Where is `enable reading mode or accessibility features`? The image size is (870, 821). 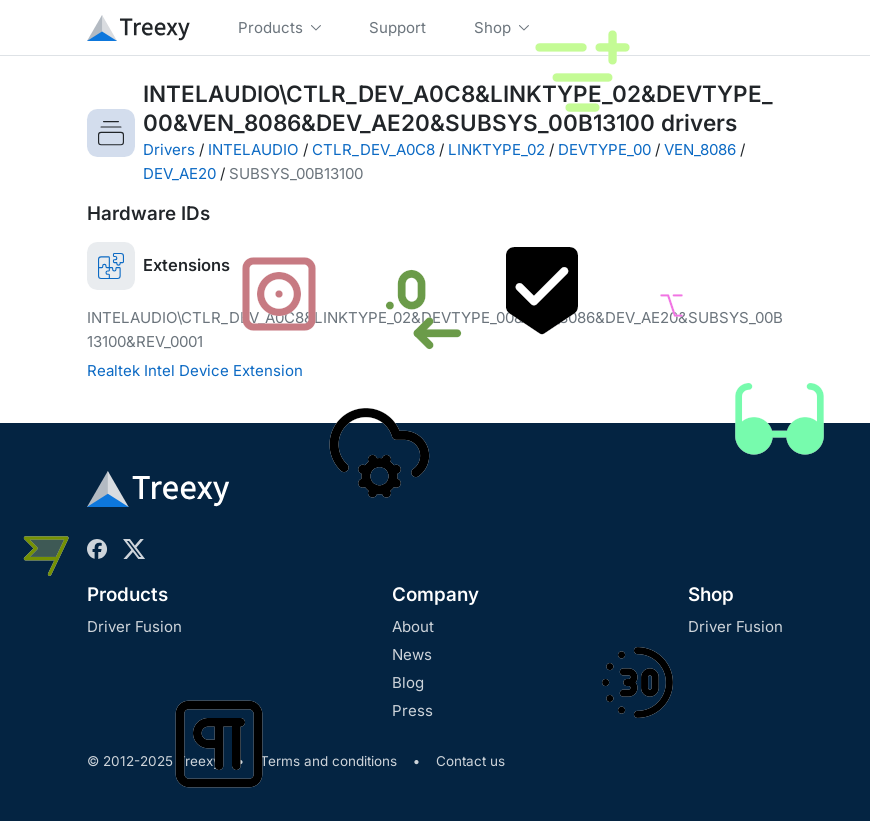
enable reading mode or accessibility features is located at coordinates (779, 420).